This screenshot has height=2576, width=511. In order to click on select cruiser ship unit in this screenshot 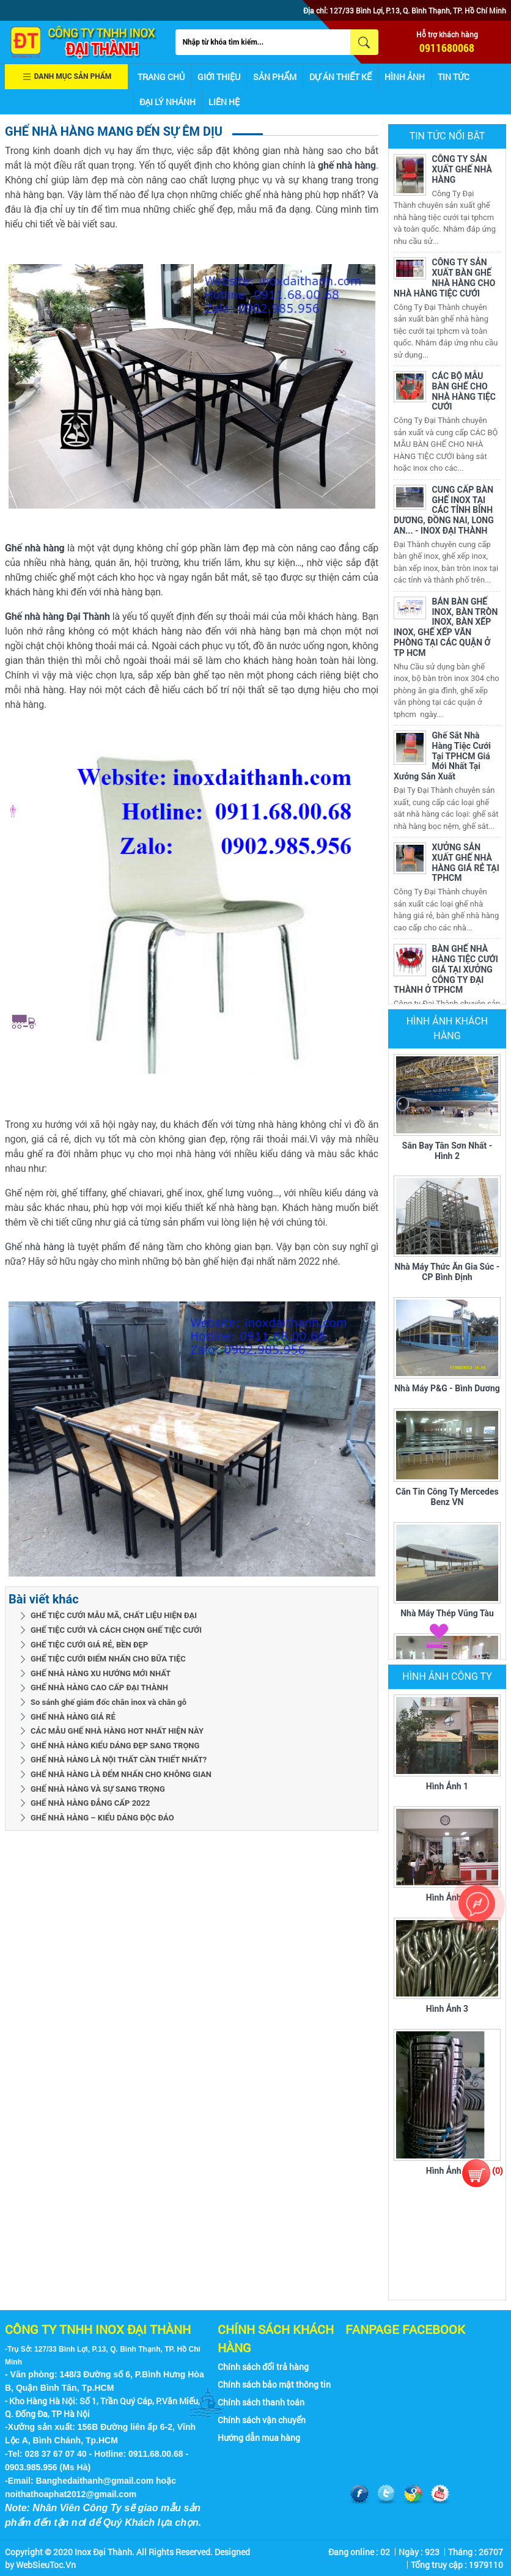, I will do `click(208, 2402)`.